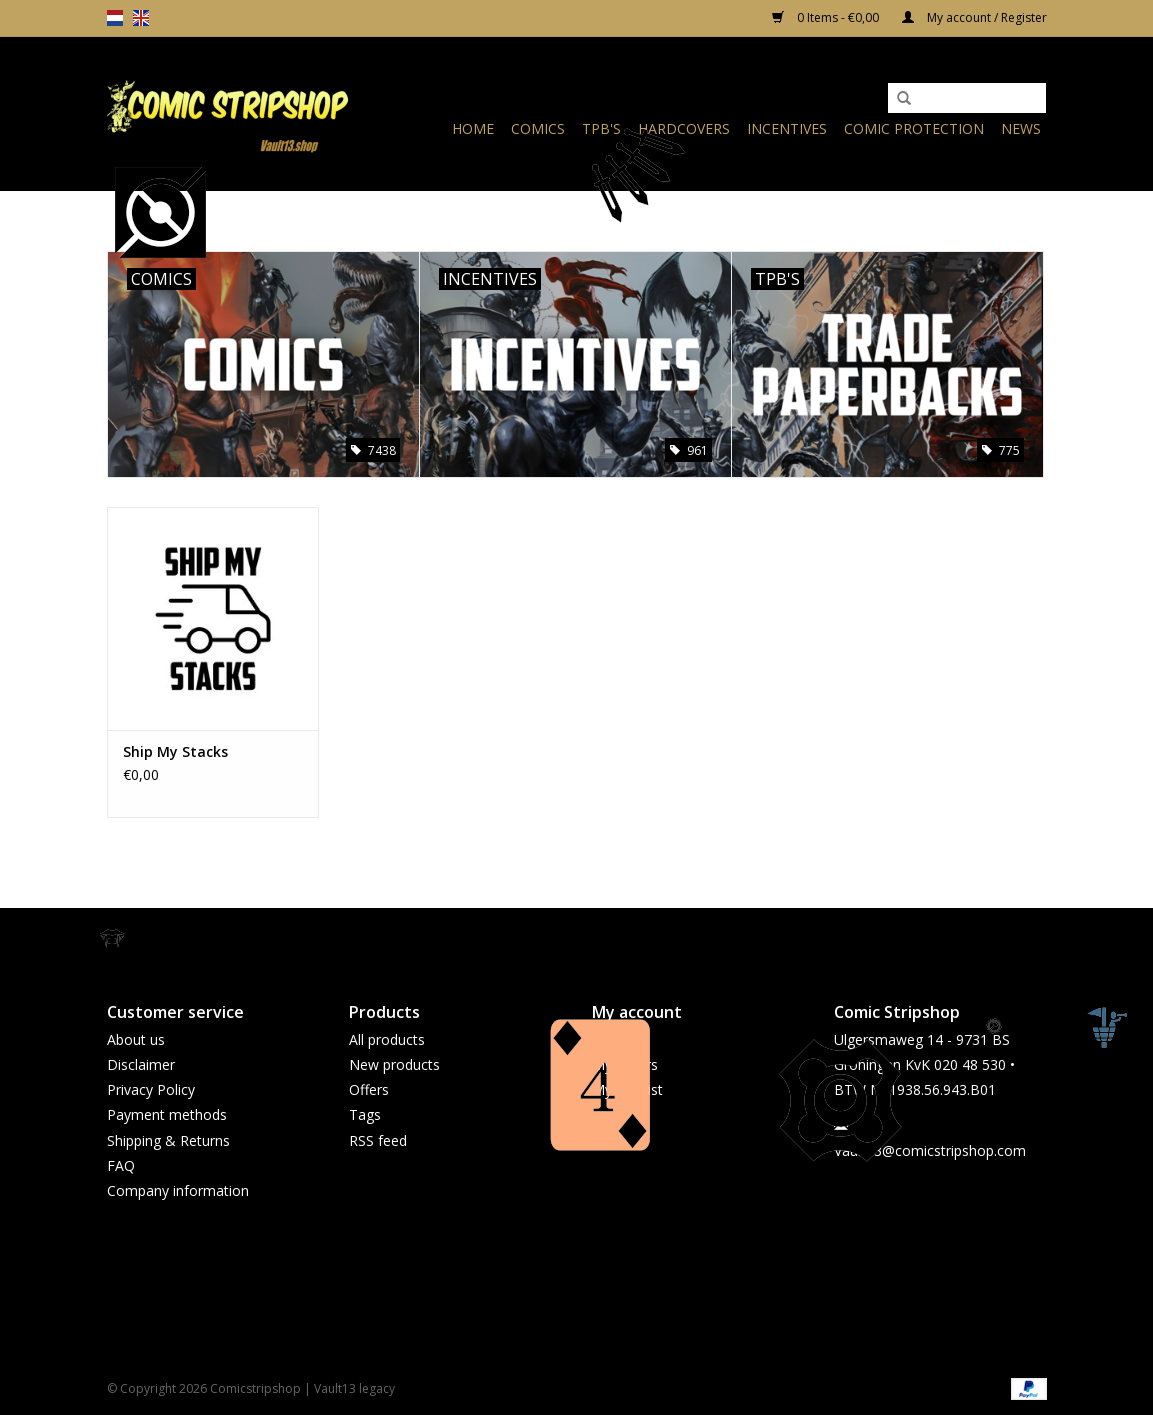  I want to click on open settings or configuration menu, so click(840, 1100).